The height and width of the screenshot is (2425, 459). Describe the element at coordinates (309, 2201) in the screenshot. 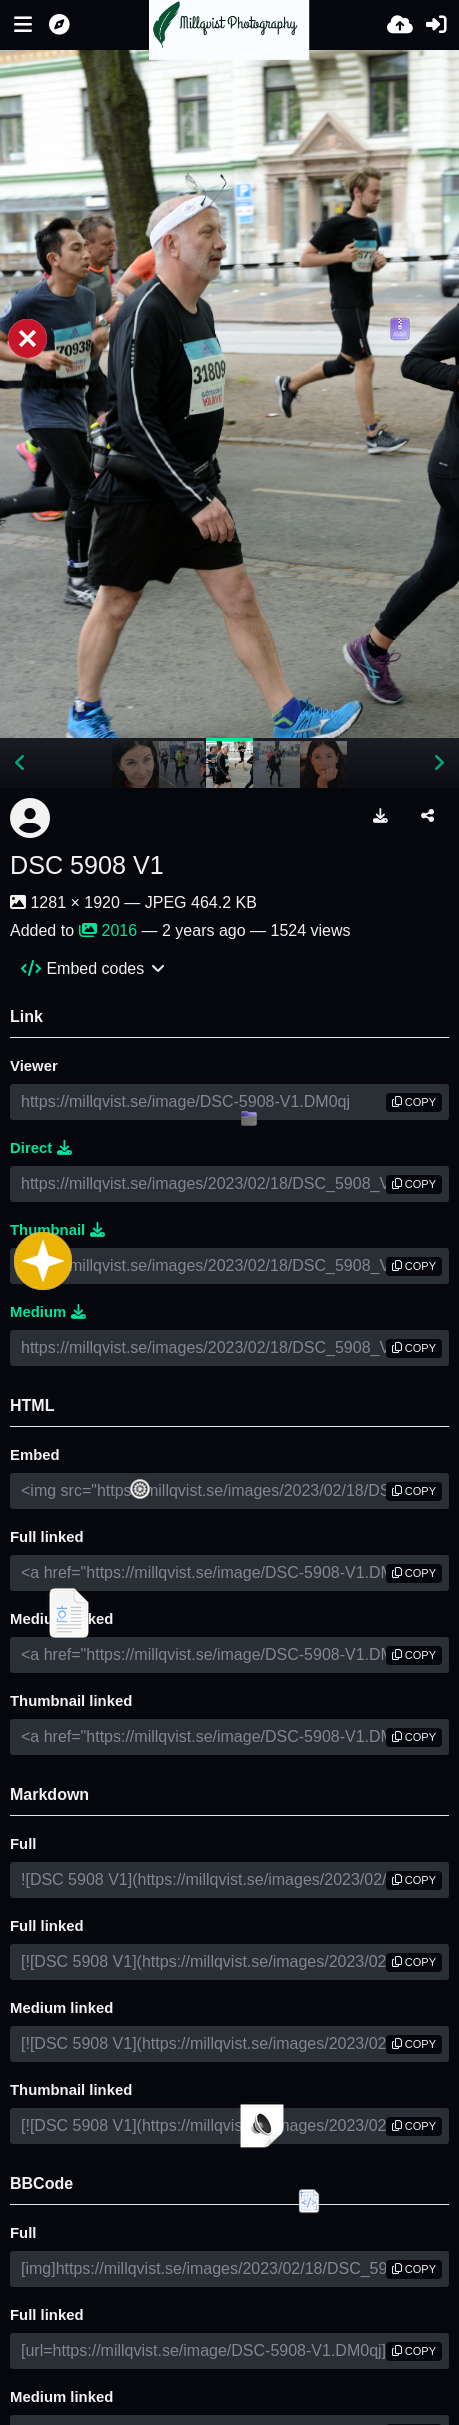

I see `an html template file` at that location.